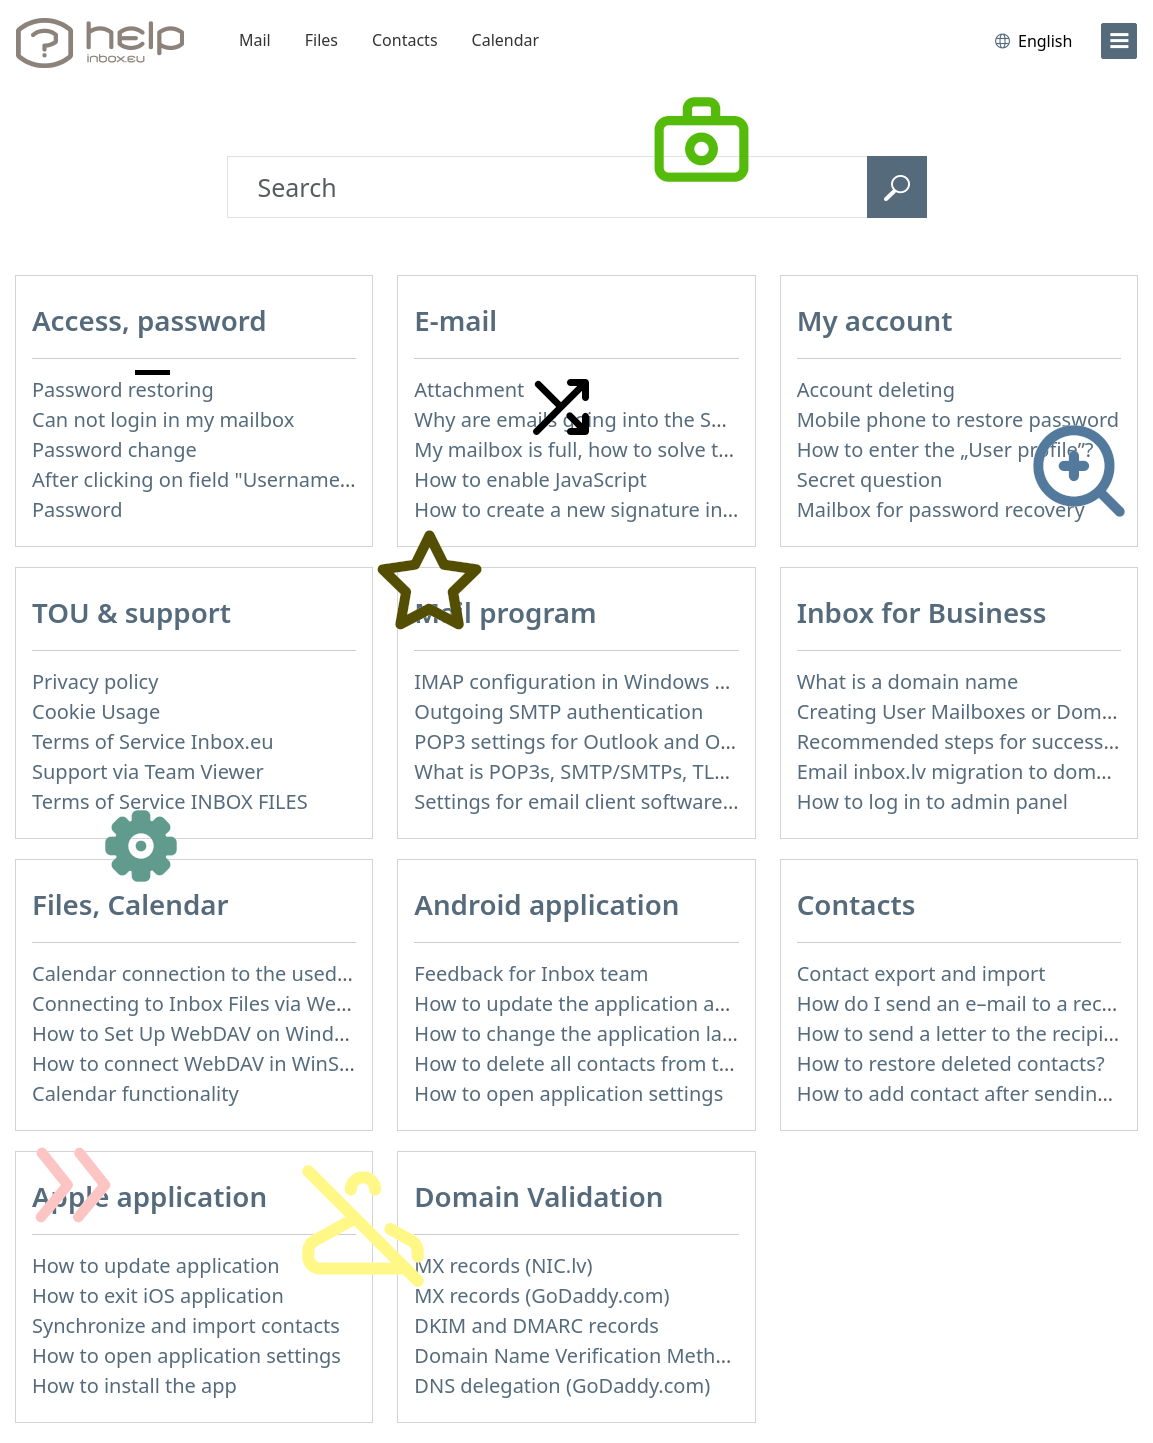 This screenshot has height=1443, width=1153. I want to click on remove an item from a list, so click(152, 372).